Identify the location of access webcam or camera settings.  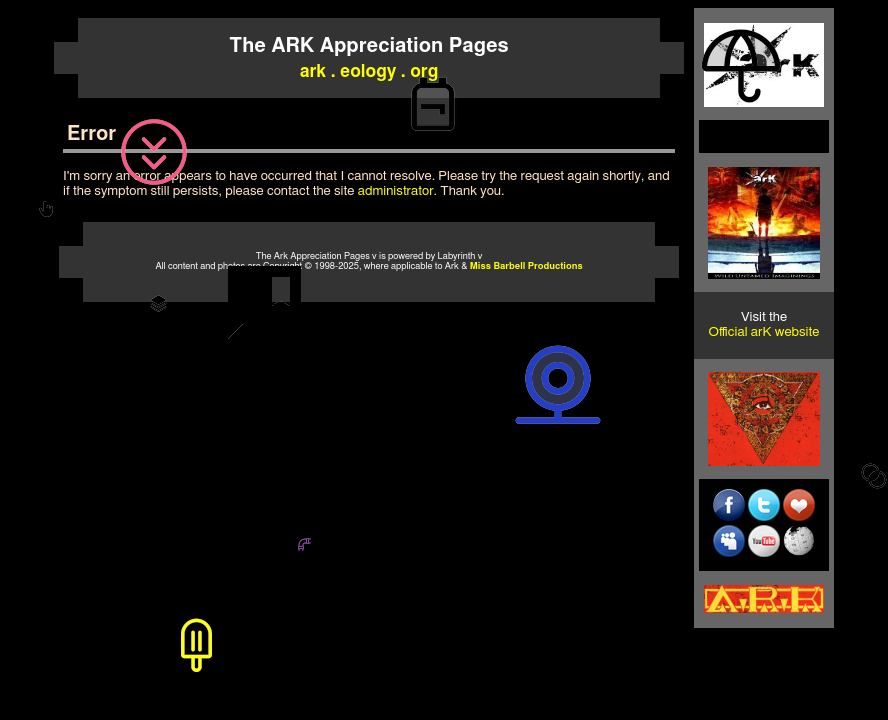
(558, 388).